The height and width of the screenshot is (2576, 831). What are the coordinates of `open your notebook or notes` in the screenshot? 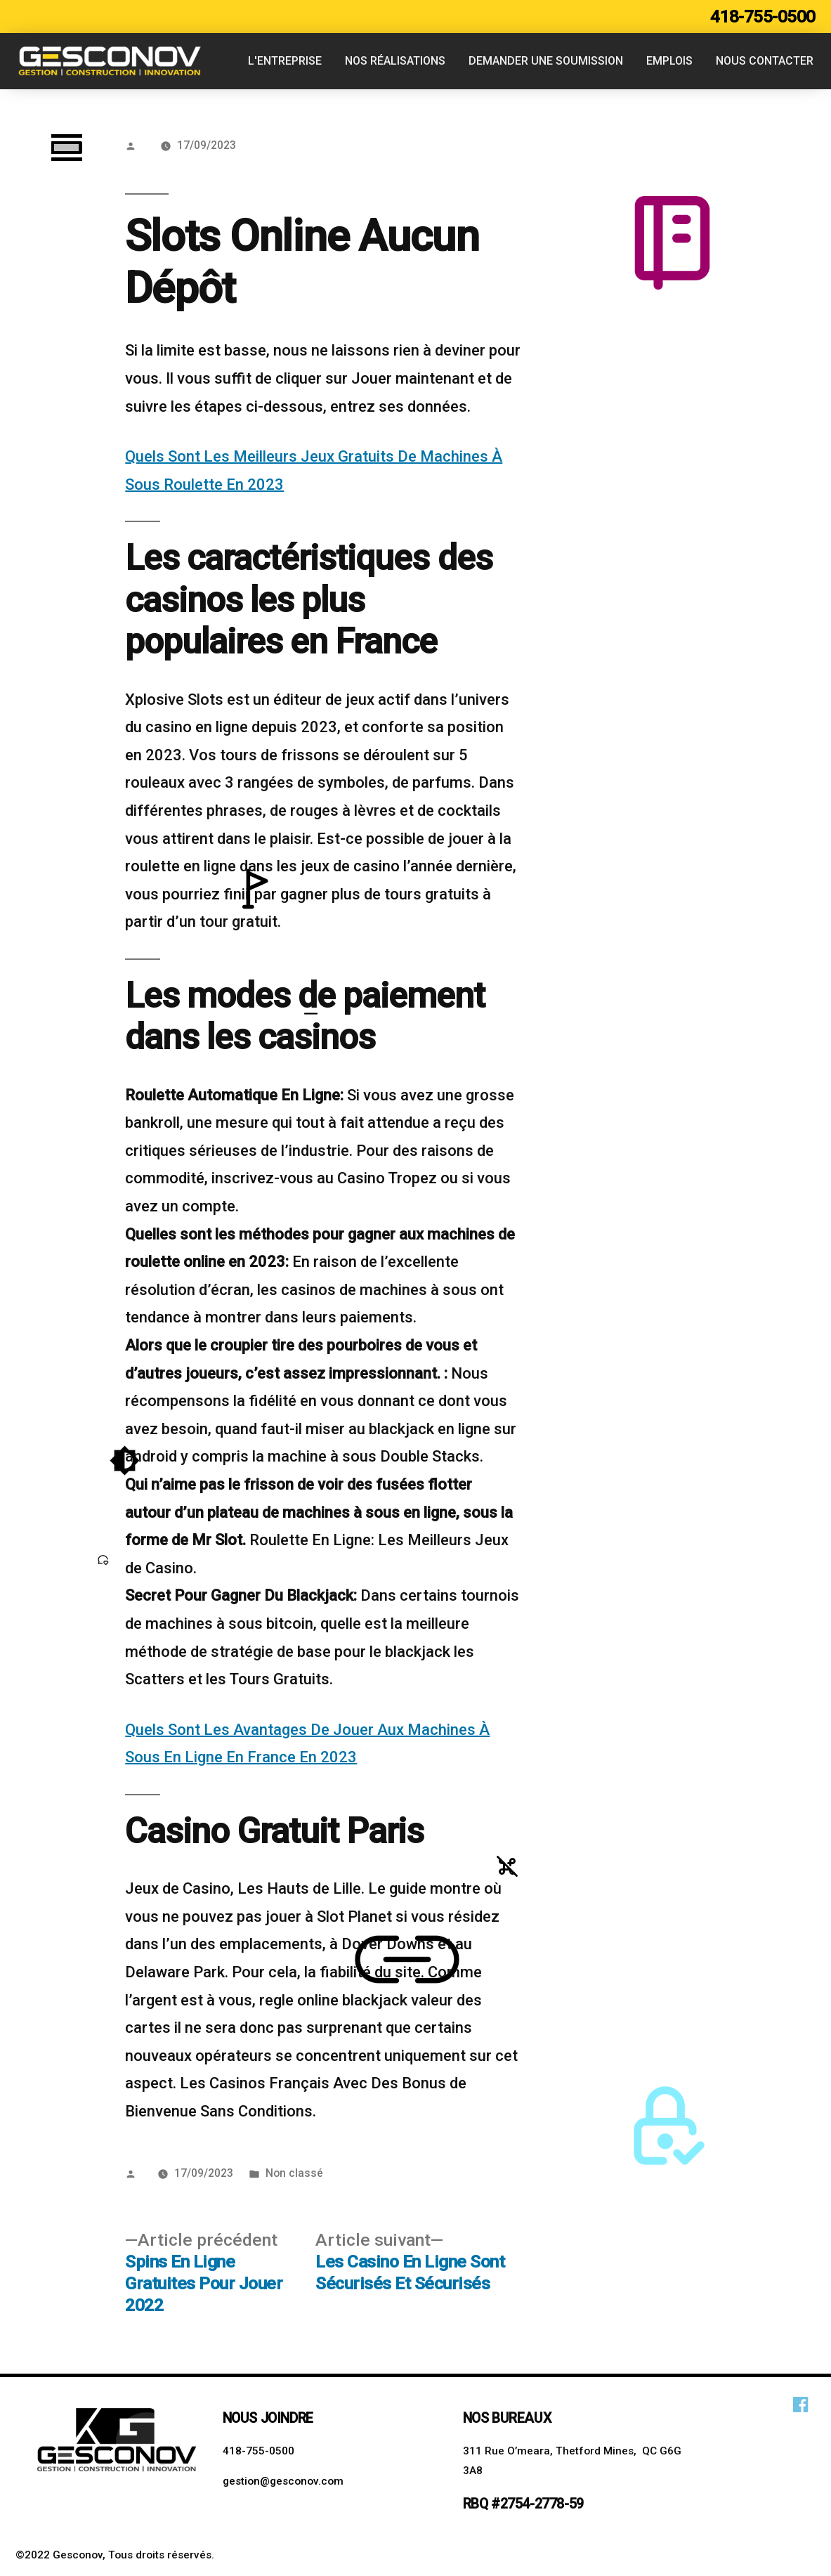 It's located at (672, 238).